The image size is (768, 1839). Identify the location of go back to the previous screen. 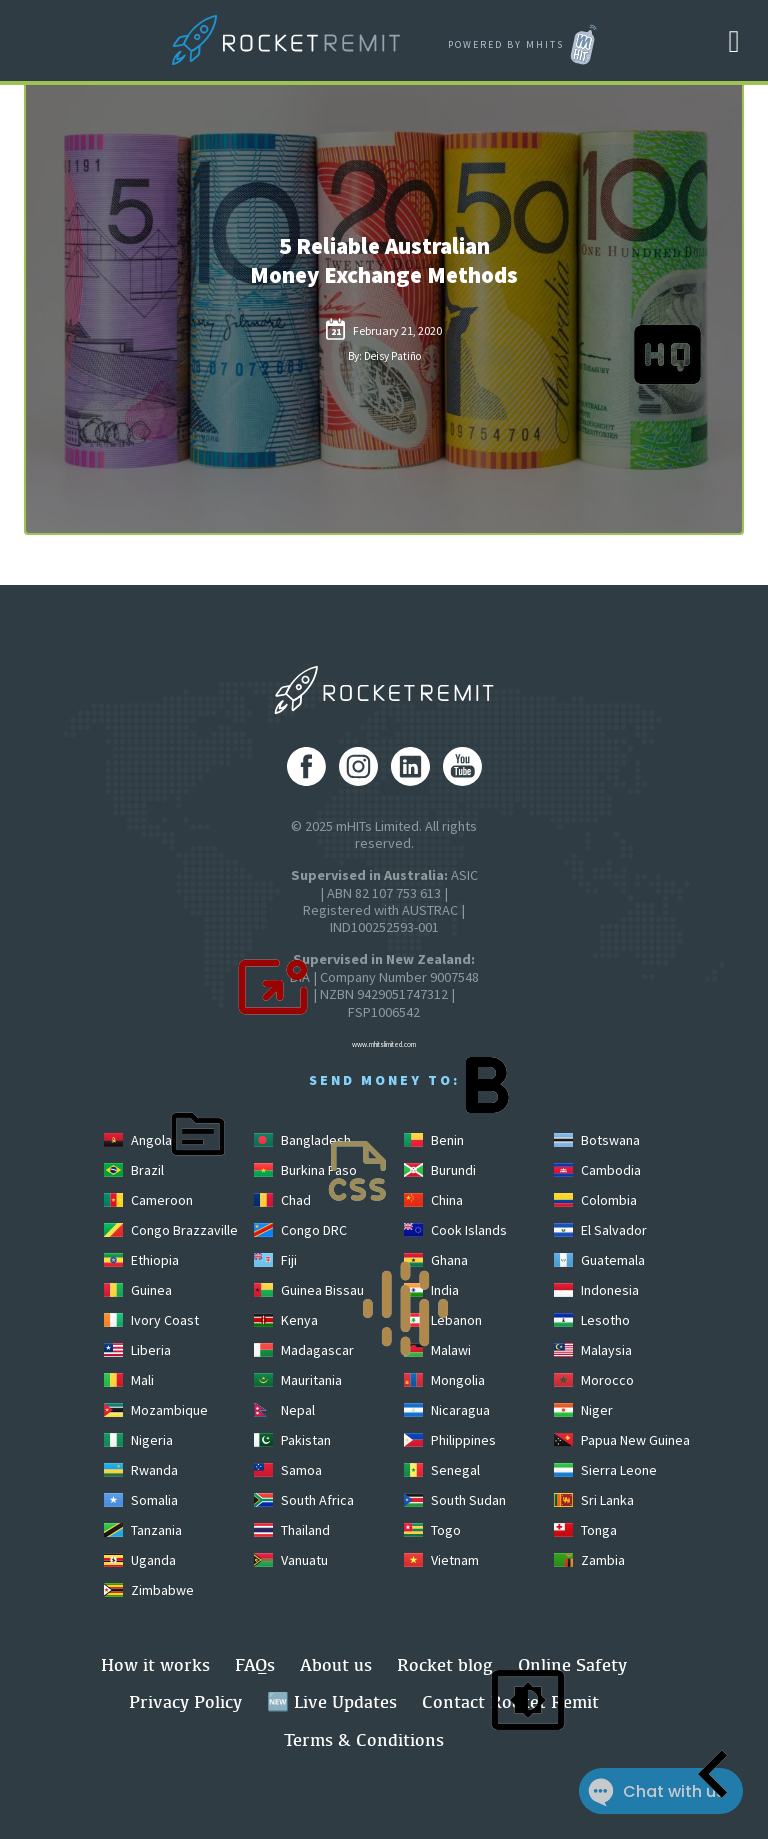
(713, 1774).